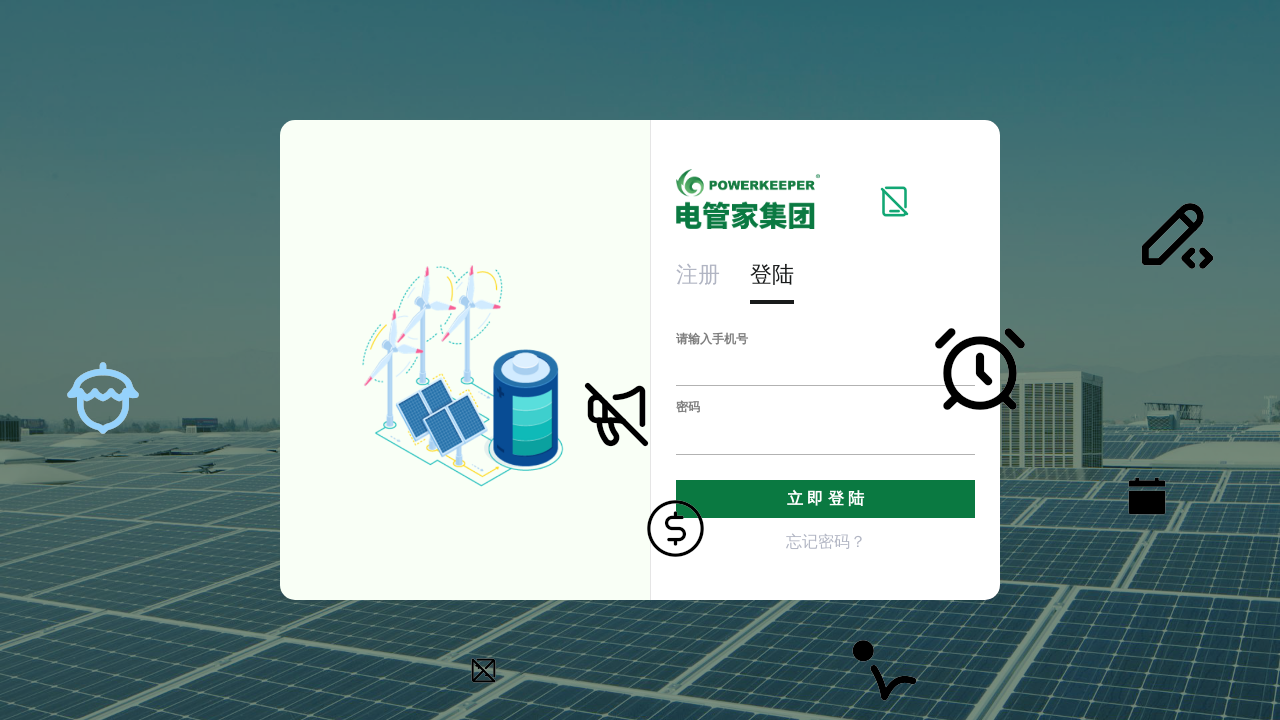 The height and width of the screenshot is (720, 1280). What do you see at coordinates (1174, 233) in the screenshot?
I see `edit or write code` at bounding box center [1174, 233].